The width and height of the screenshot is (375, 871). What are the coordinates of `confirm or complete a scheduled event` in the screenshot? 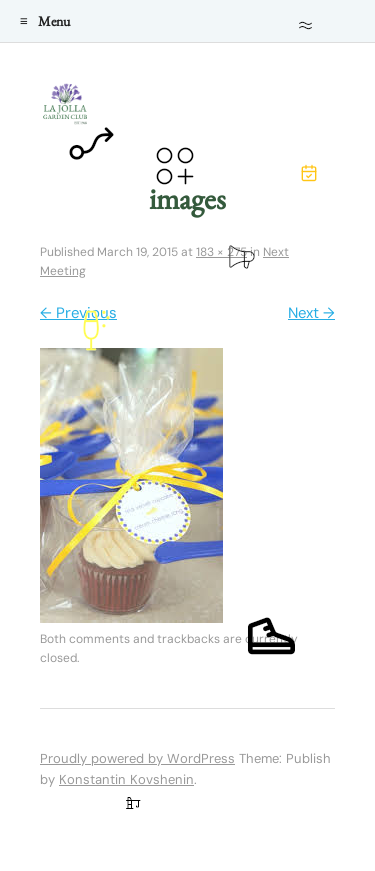 It's located at (309, 173).